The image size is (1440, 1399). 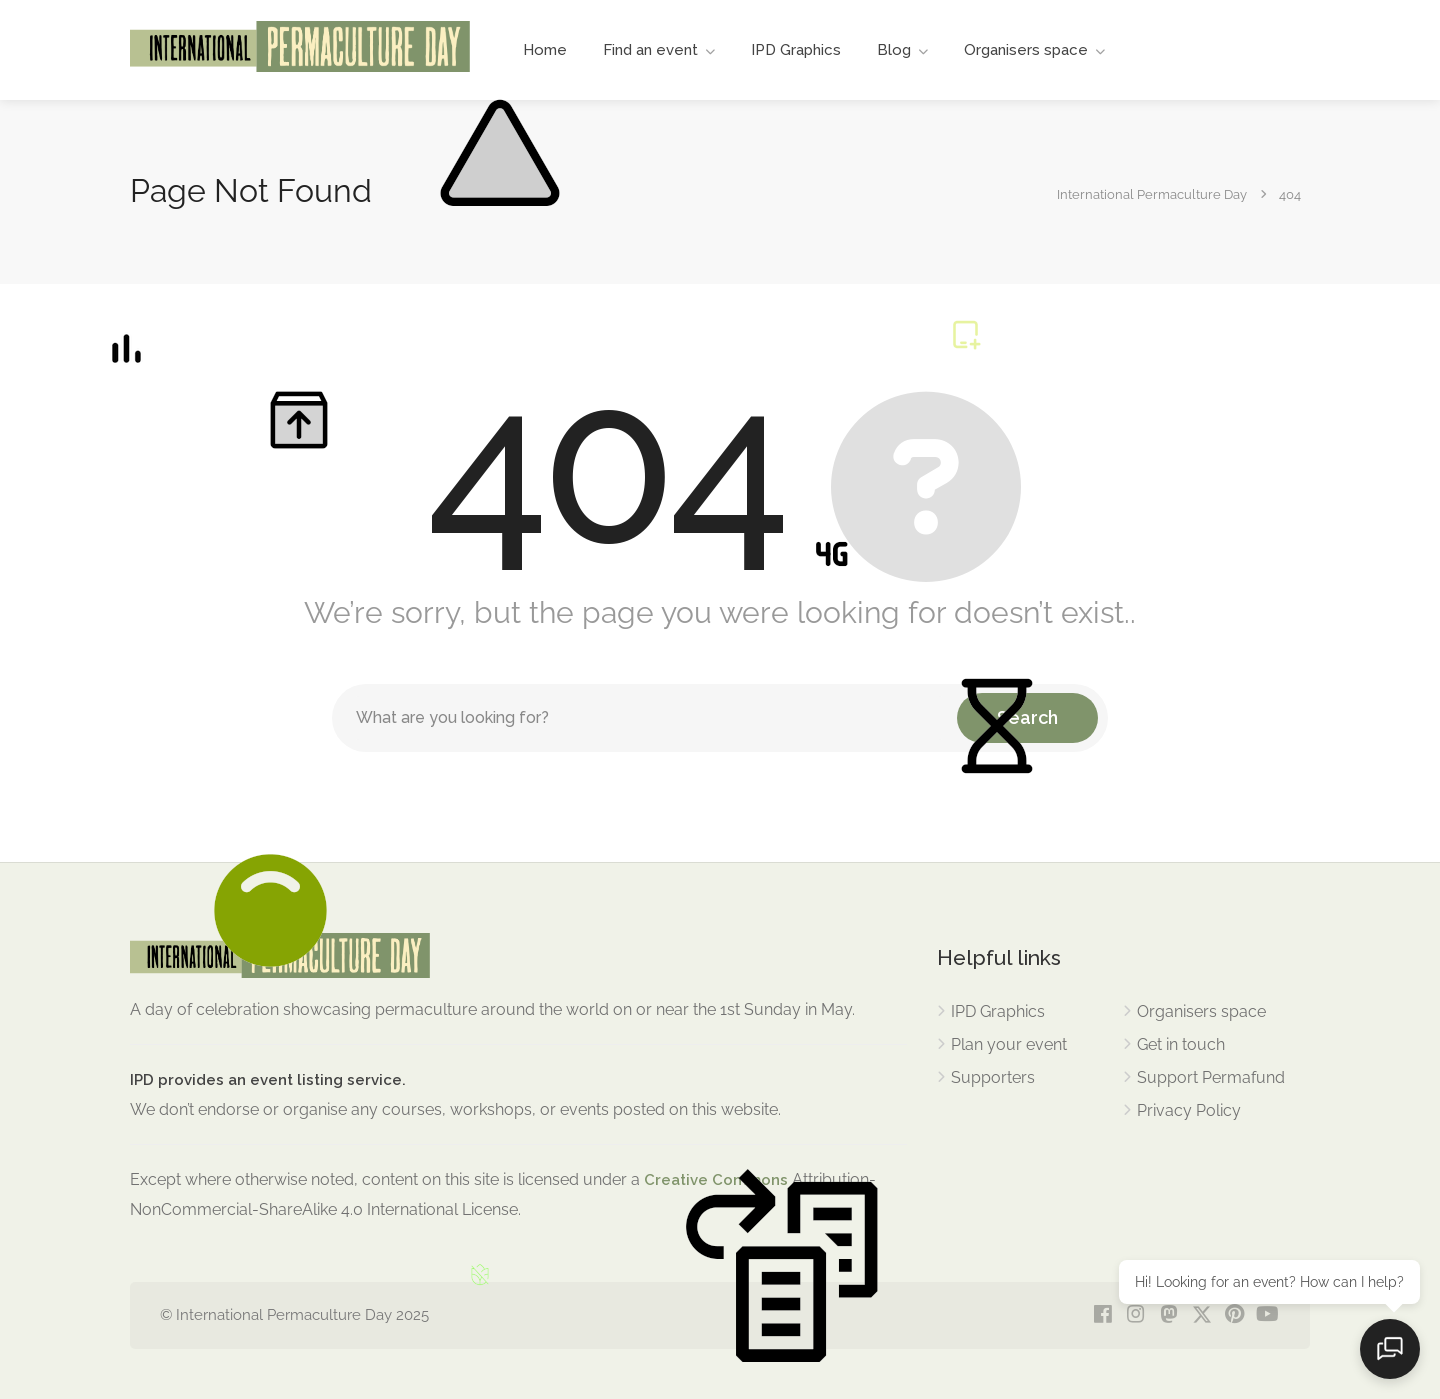 What do you see at coordinates (299, 420) in the screenshot?
I see `upload or export a package` at bounding box center [299, 420].